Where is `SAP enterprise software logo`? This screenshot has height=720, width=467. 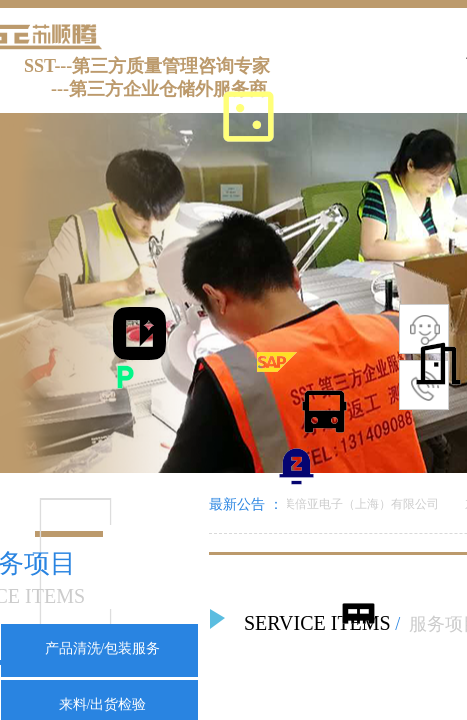 SAP enterprise software logo is located at coordinates (277, 362).